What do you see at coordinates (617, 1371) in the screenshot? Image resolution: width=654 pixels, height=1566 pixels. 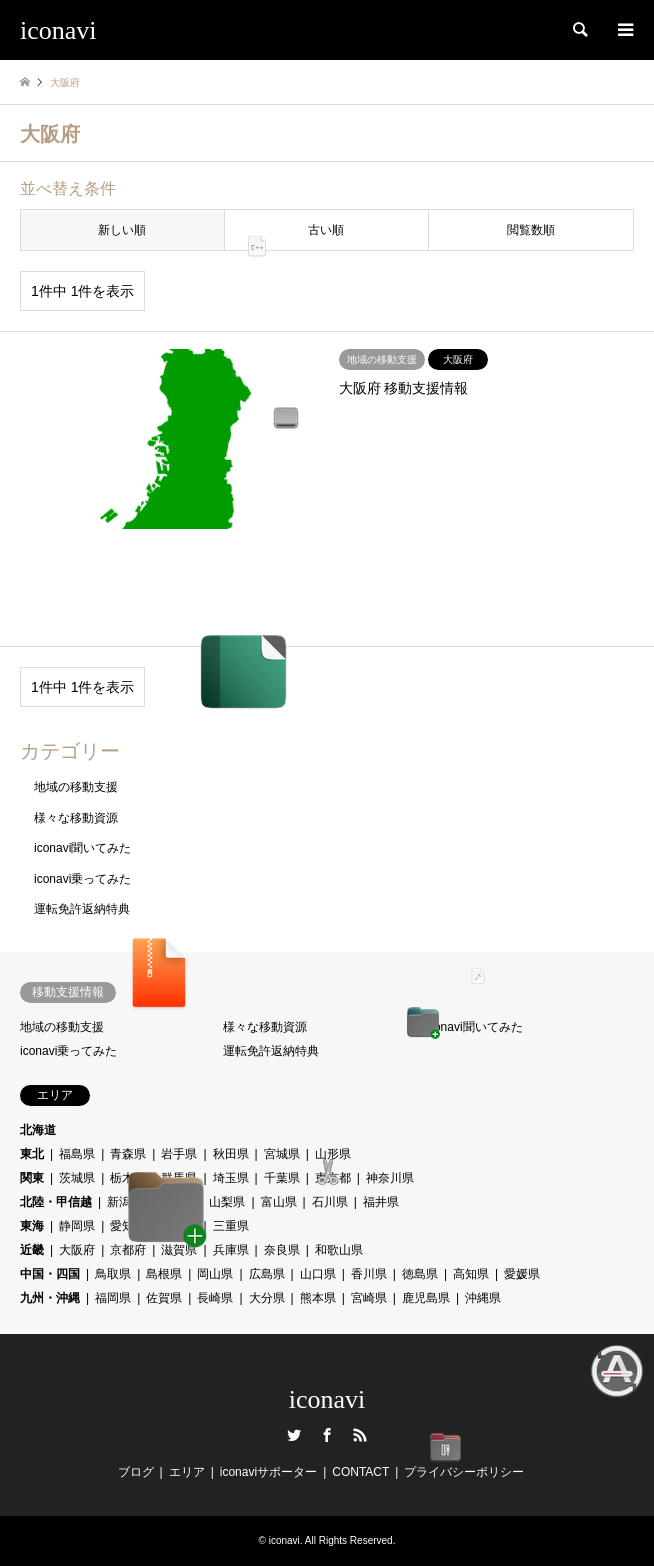 I see `open the software update manager` at bounding box center [617, 1371].